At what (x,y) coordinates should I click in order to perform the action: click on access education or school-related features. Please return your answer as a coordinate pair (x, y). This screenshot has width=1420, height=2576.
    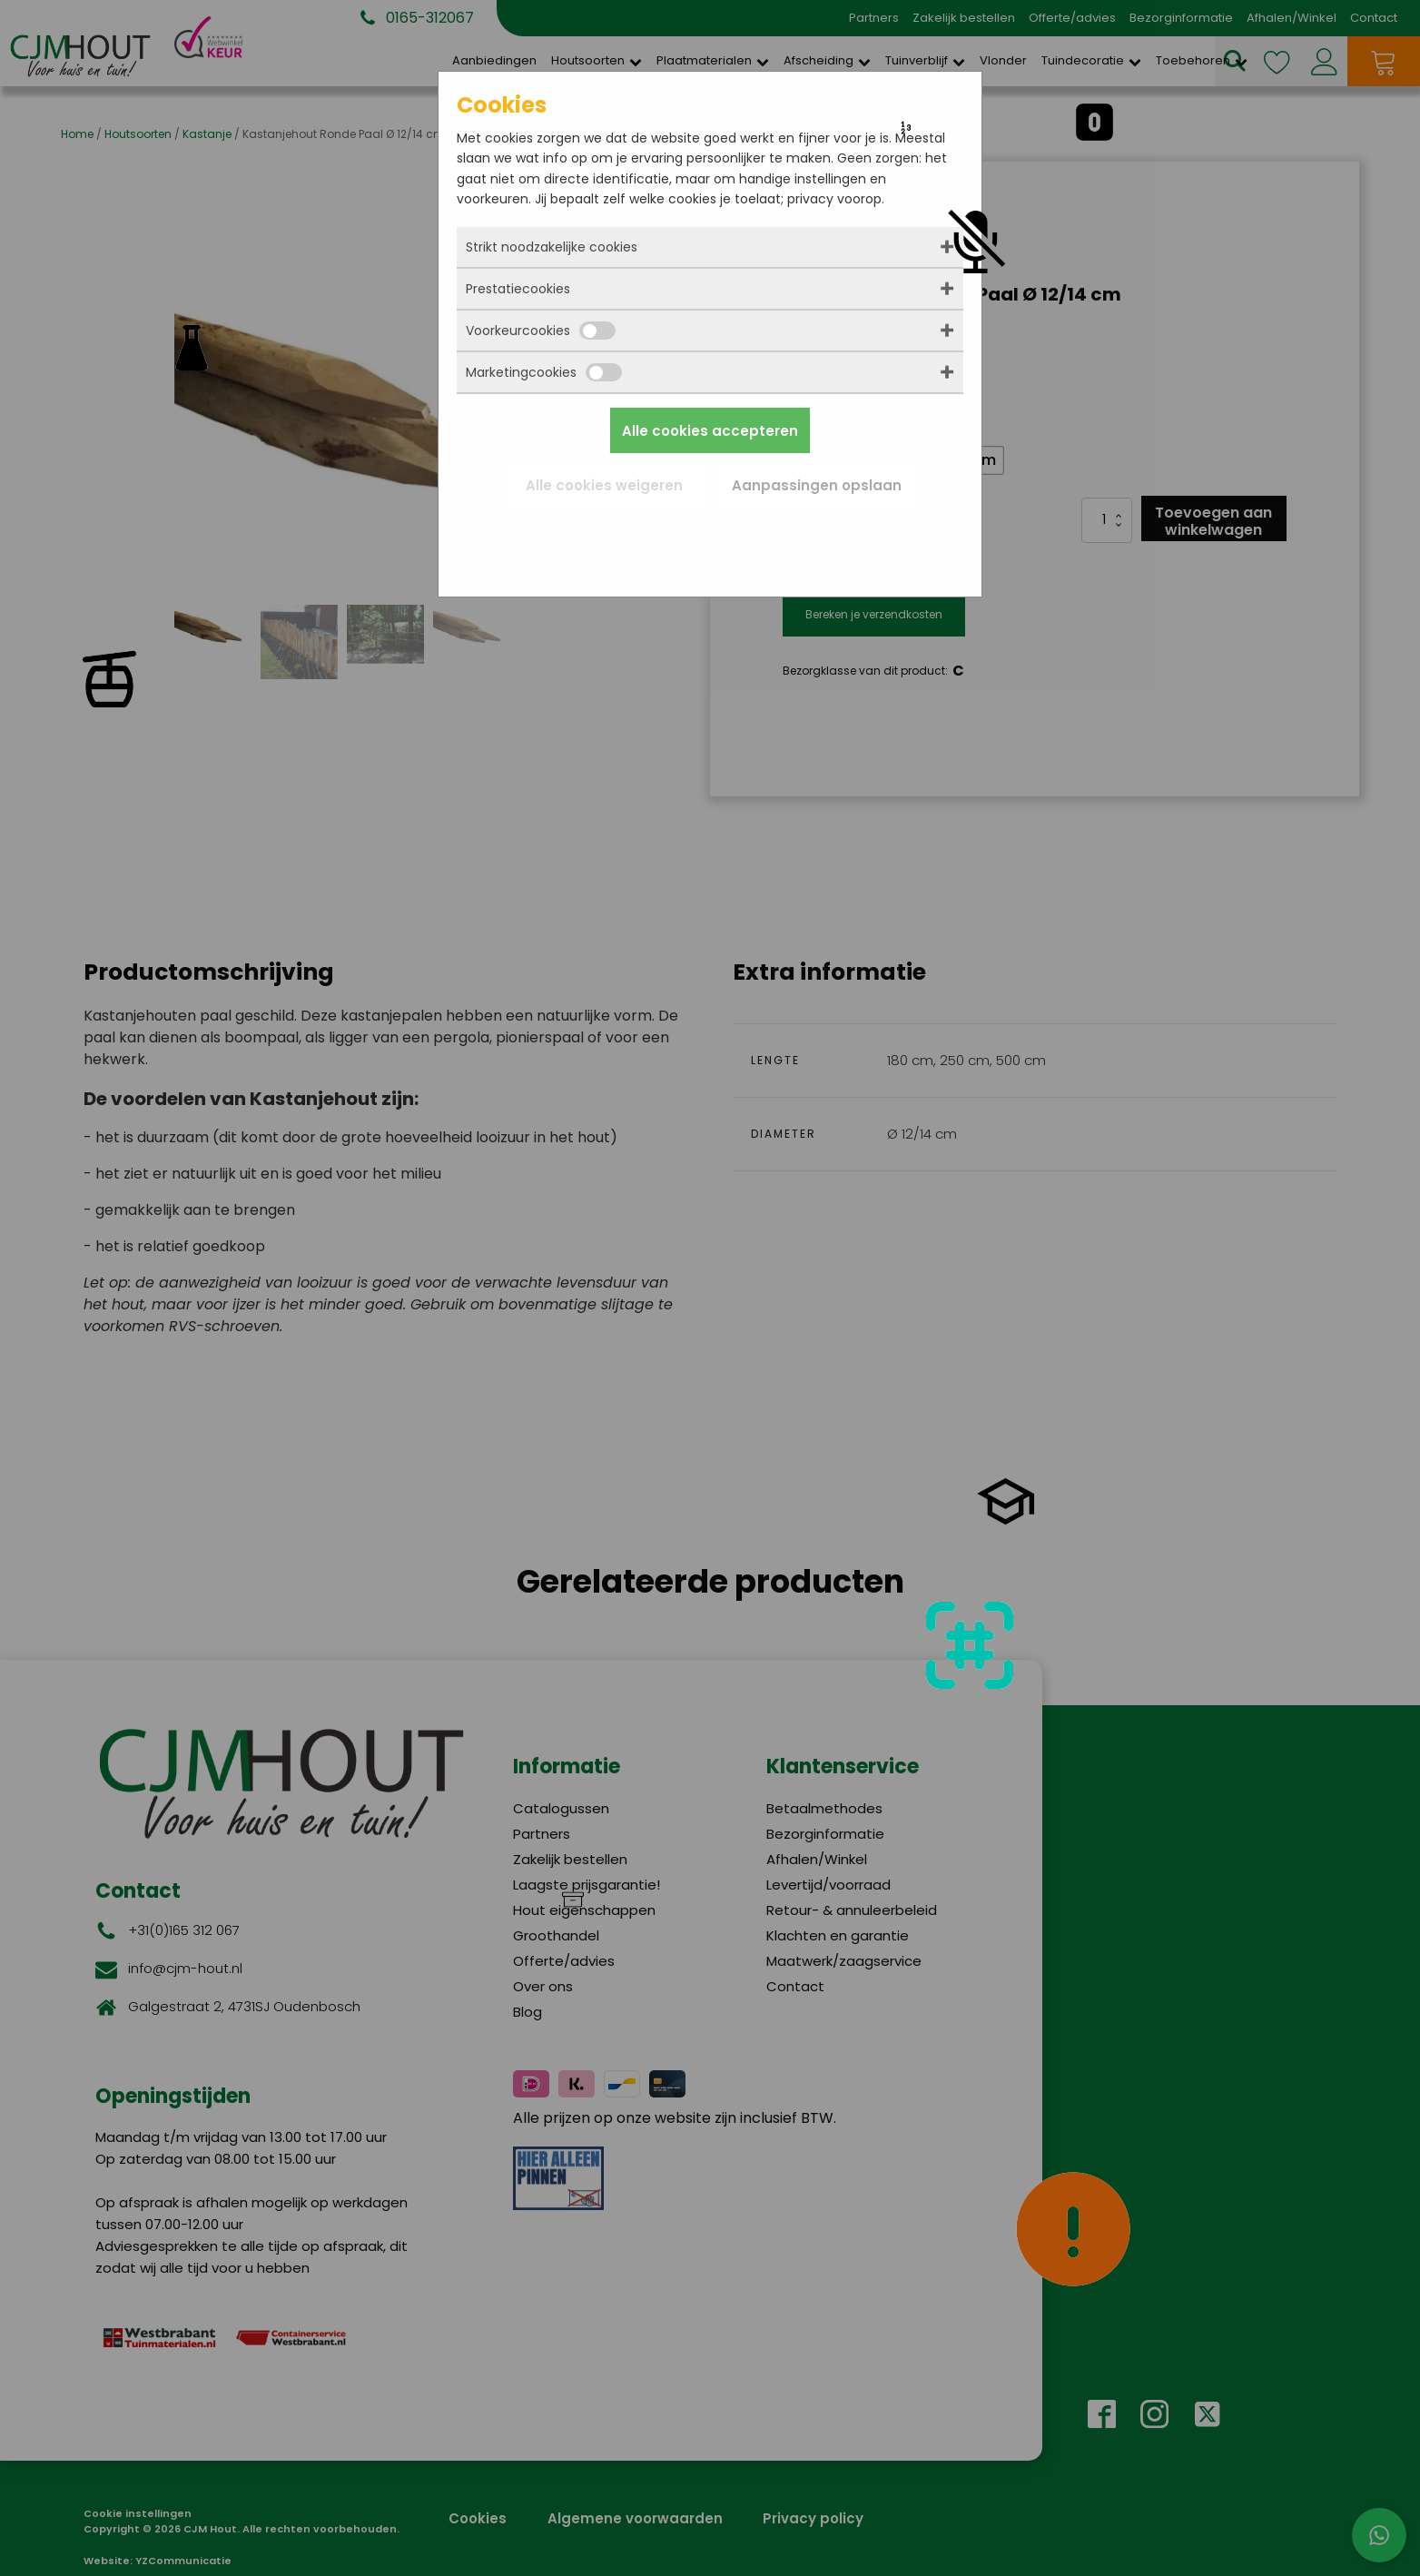
    Looking at the image, I should click on (1005, 1501).